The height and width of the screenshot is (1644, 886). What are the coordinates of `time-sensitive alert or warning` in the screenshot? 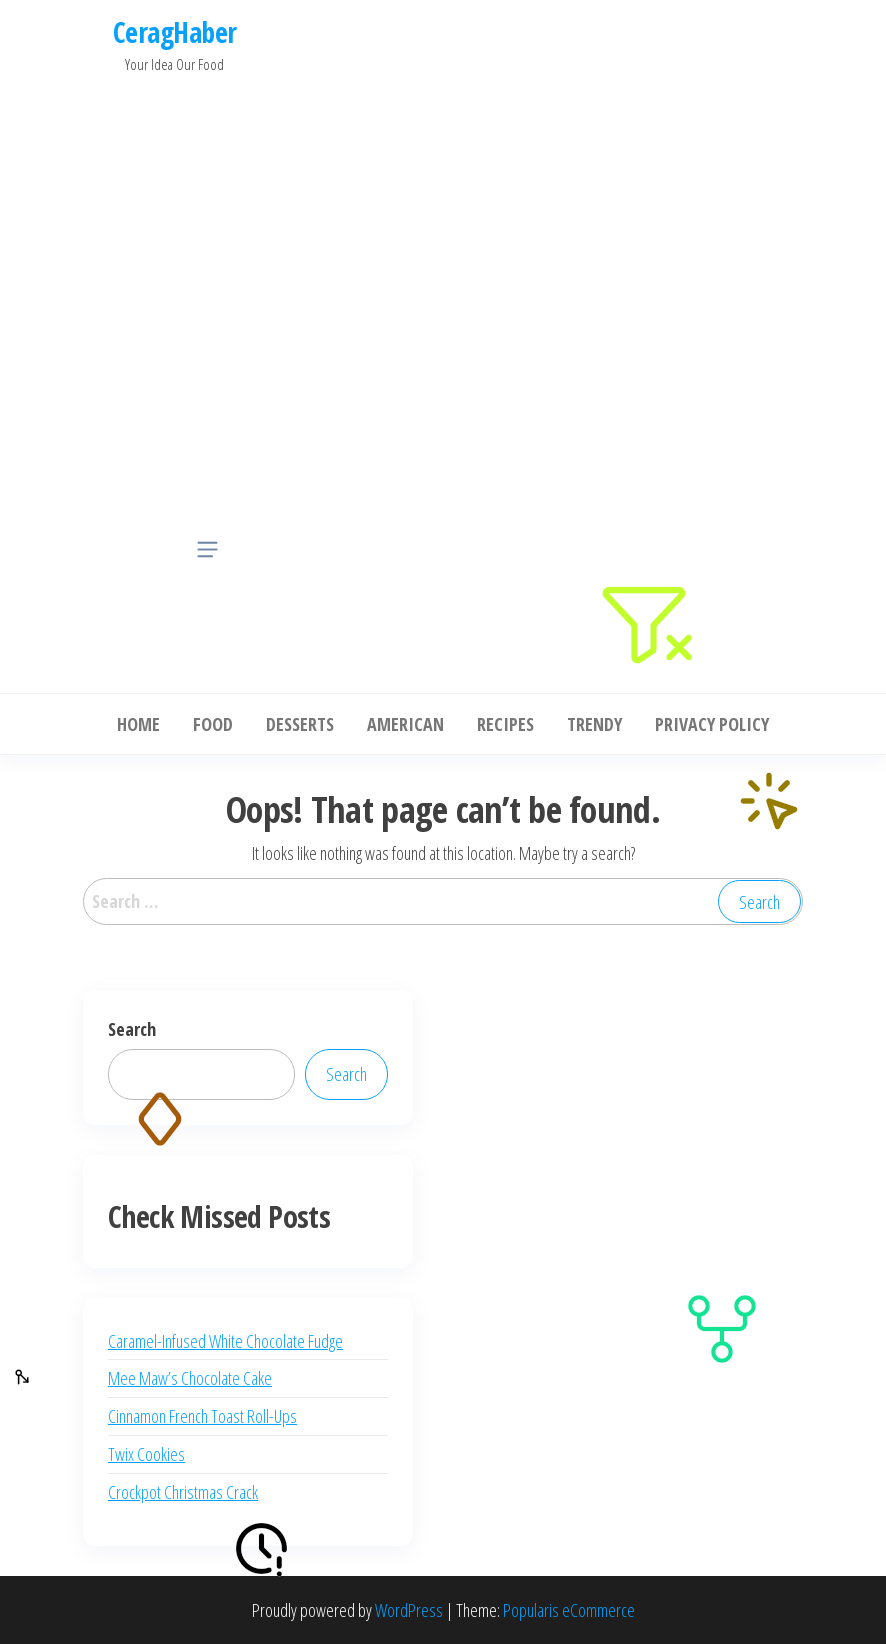 It's located at (261, 1548).